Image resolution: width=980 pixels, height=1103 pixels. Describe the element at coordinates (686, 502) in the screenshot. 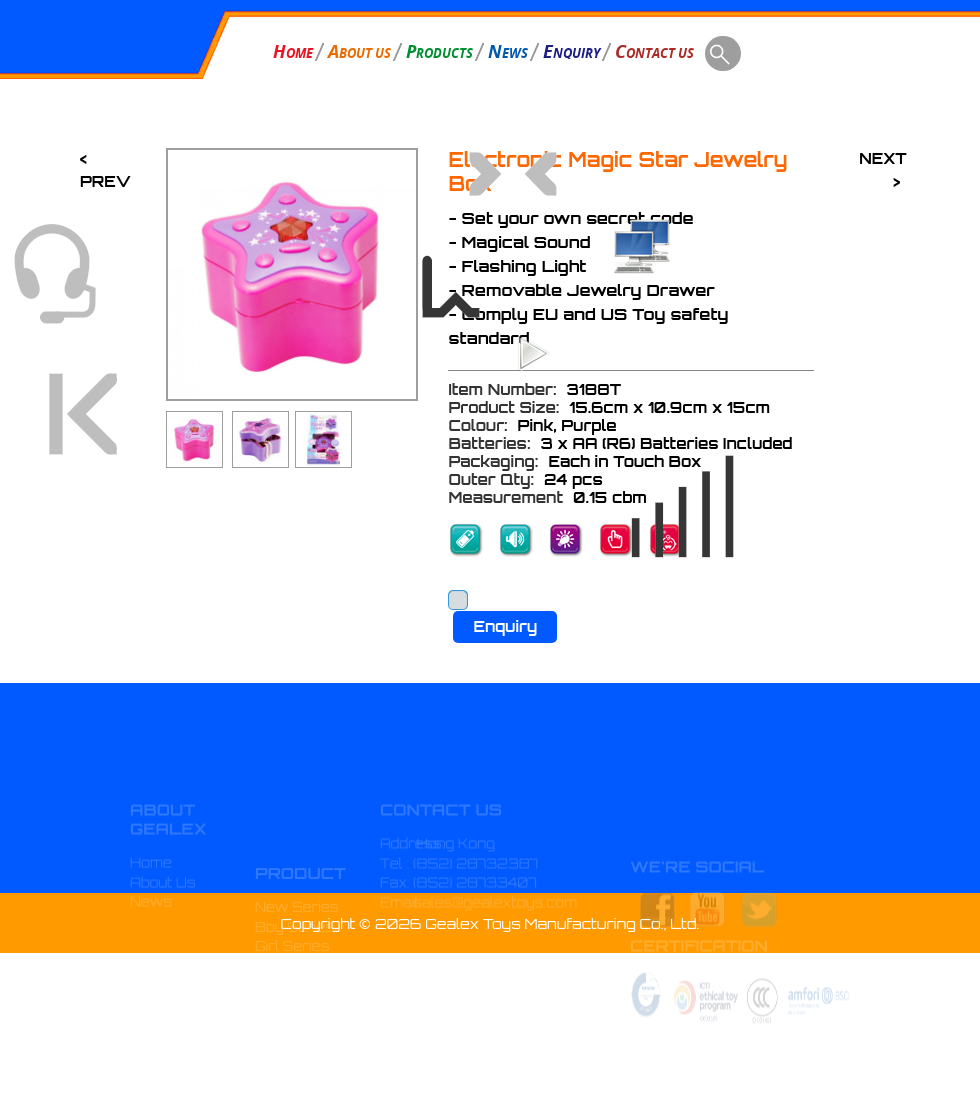

I see `mobile network signal strength indicator` at that location.